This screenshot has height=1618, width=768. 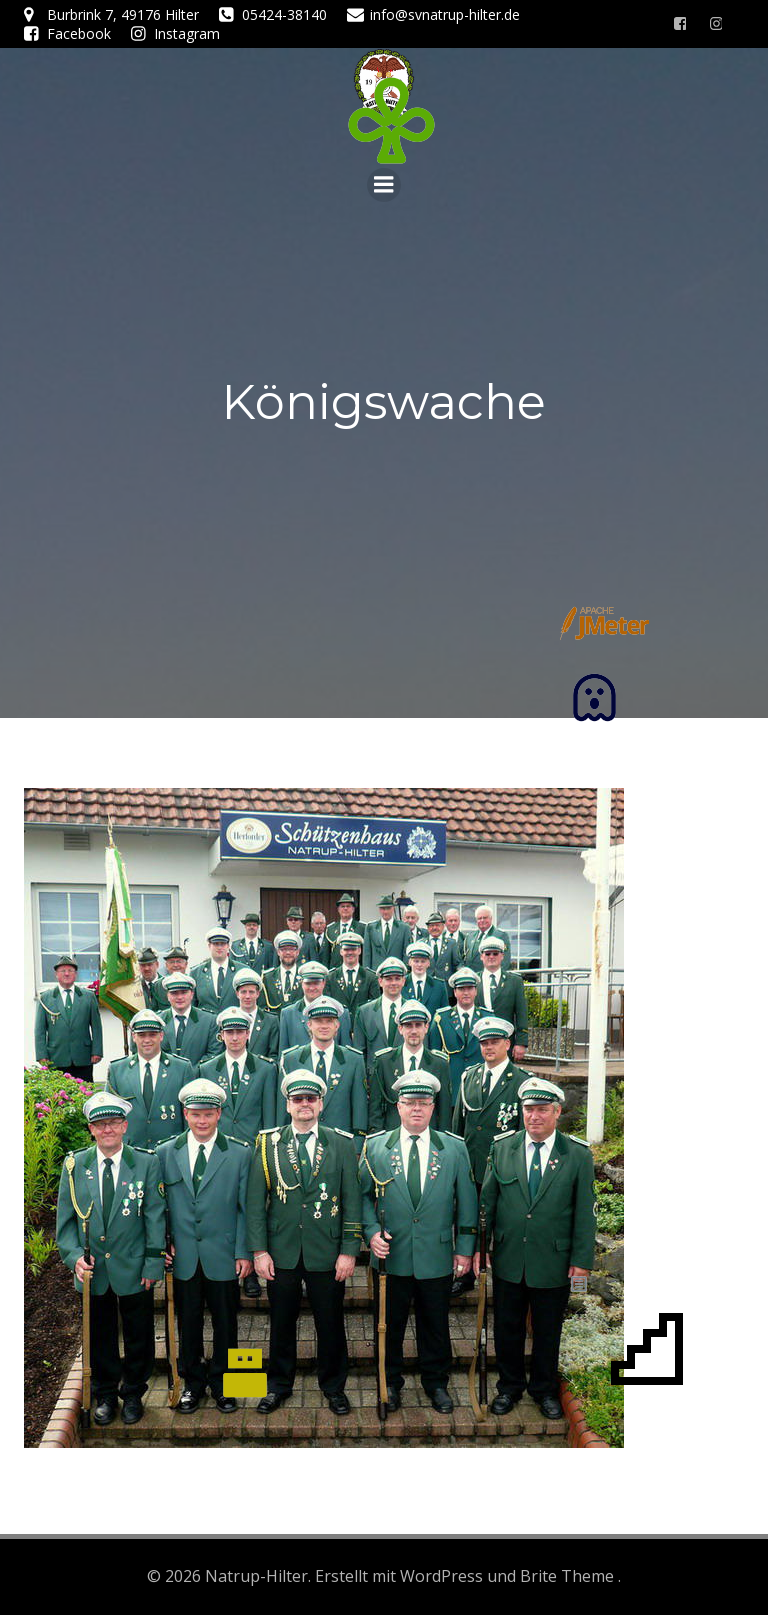 What do you see at coordinates (594, 697) in the screenshot?
I see `toggle ghost mode or anonymous browsing` at bounding box center [594, 697].